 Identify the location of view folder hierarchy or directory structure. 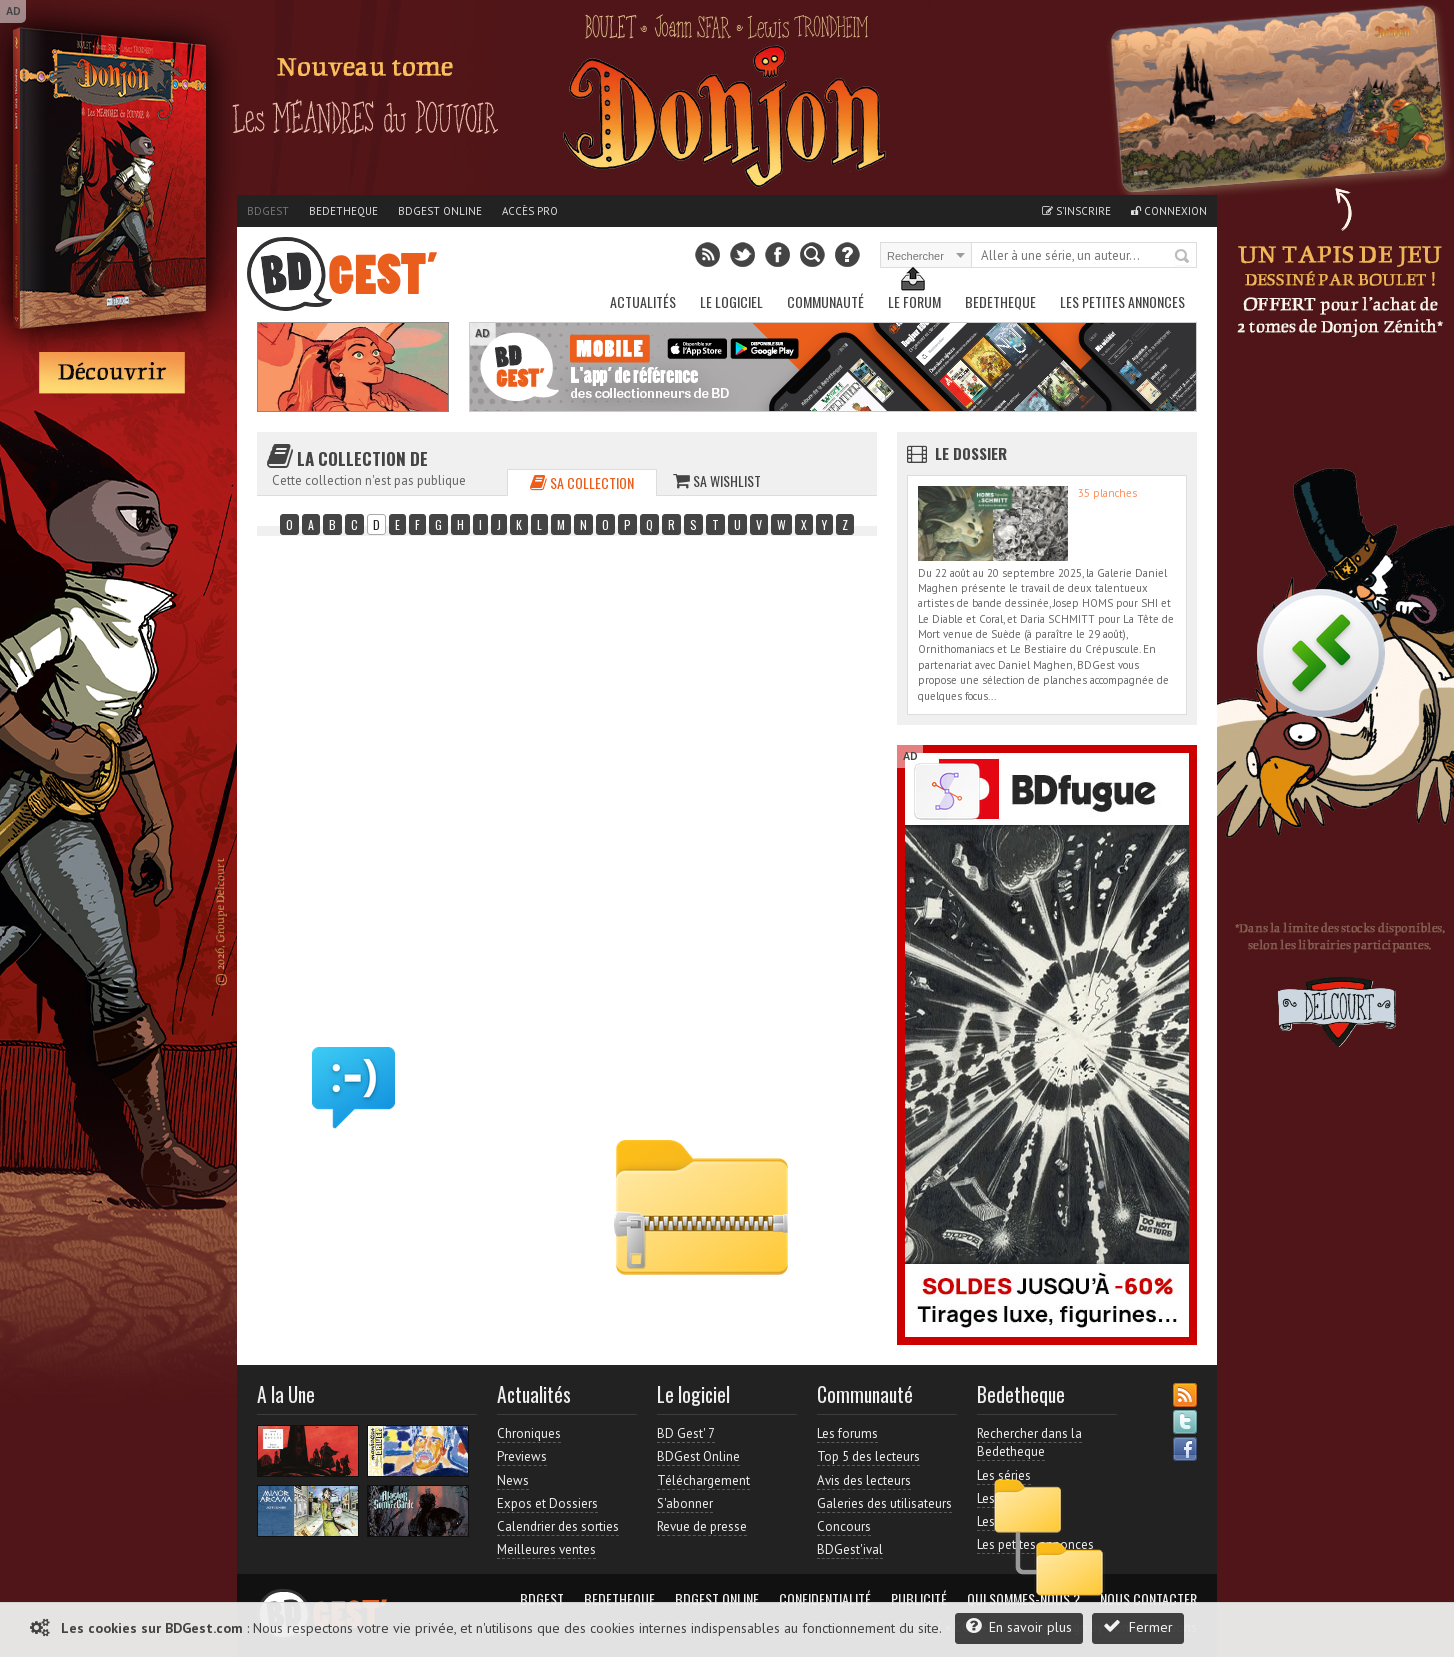
(1052, 1537).